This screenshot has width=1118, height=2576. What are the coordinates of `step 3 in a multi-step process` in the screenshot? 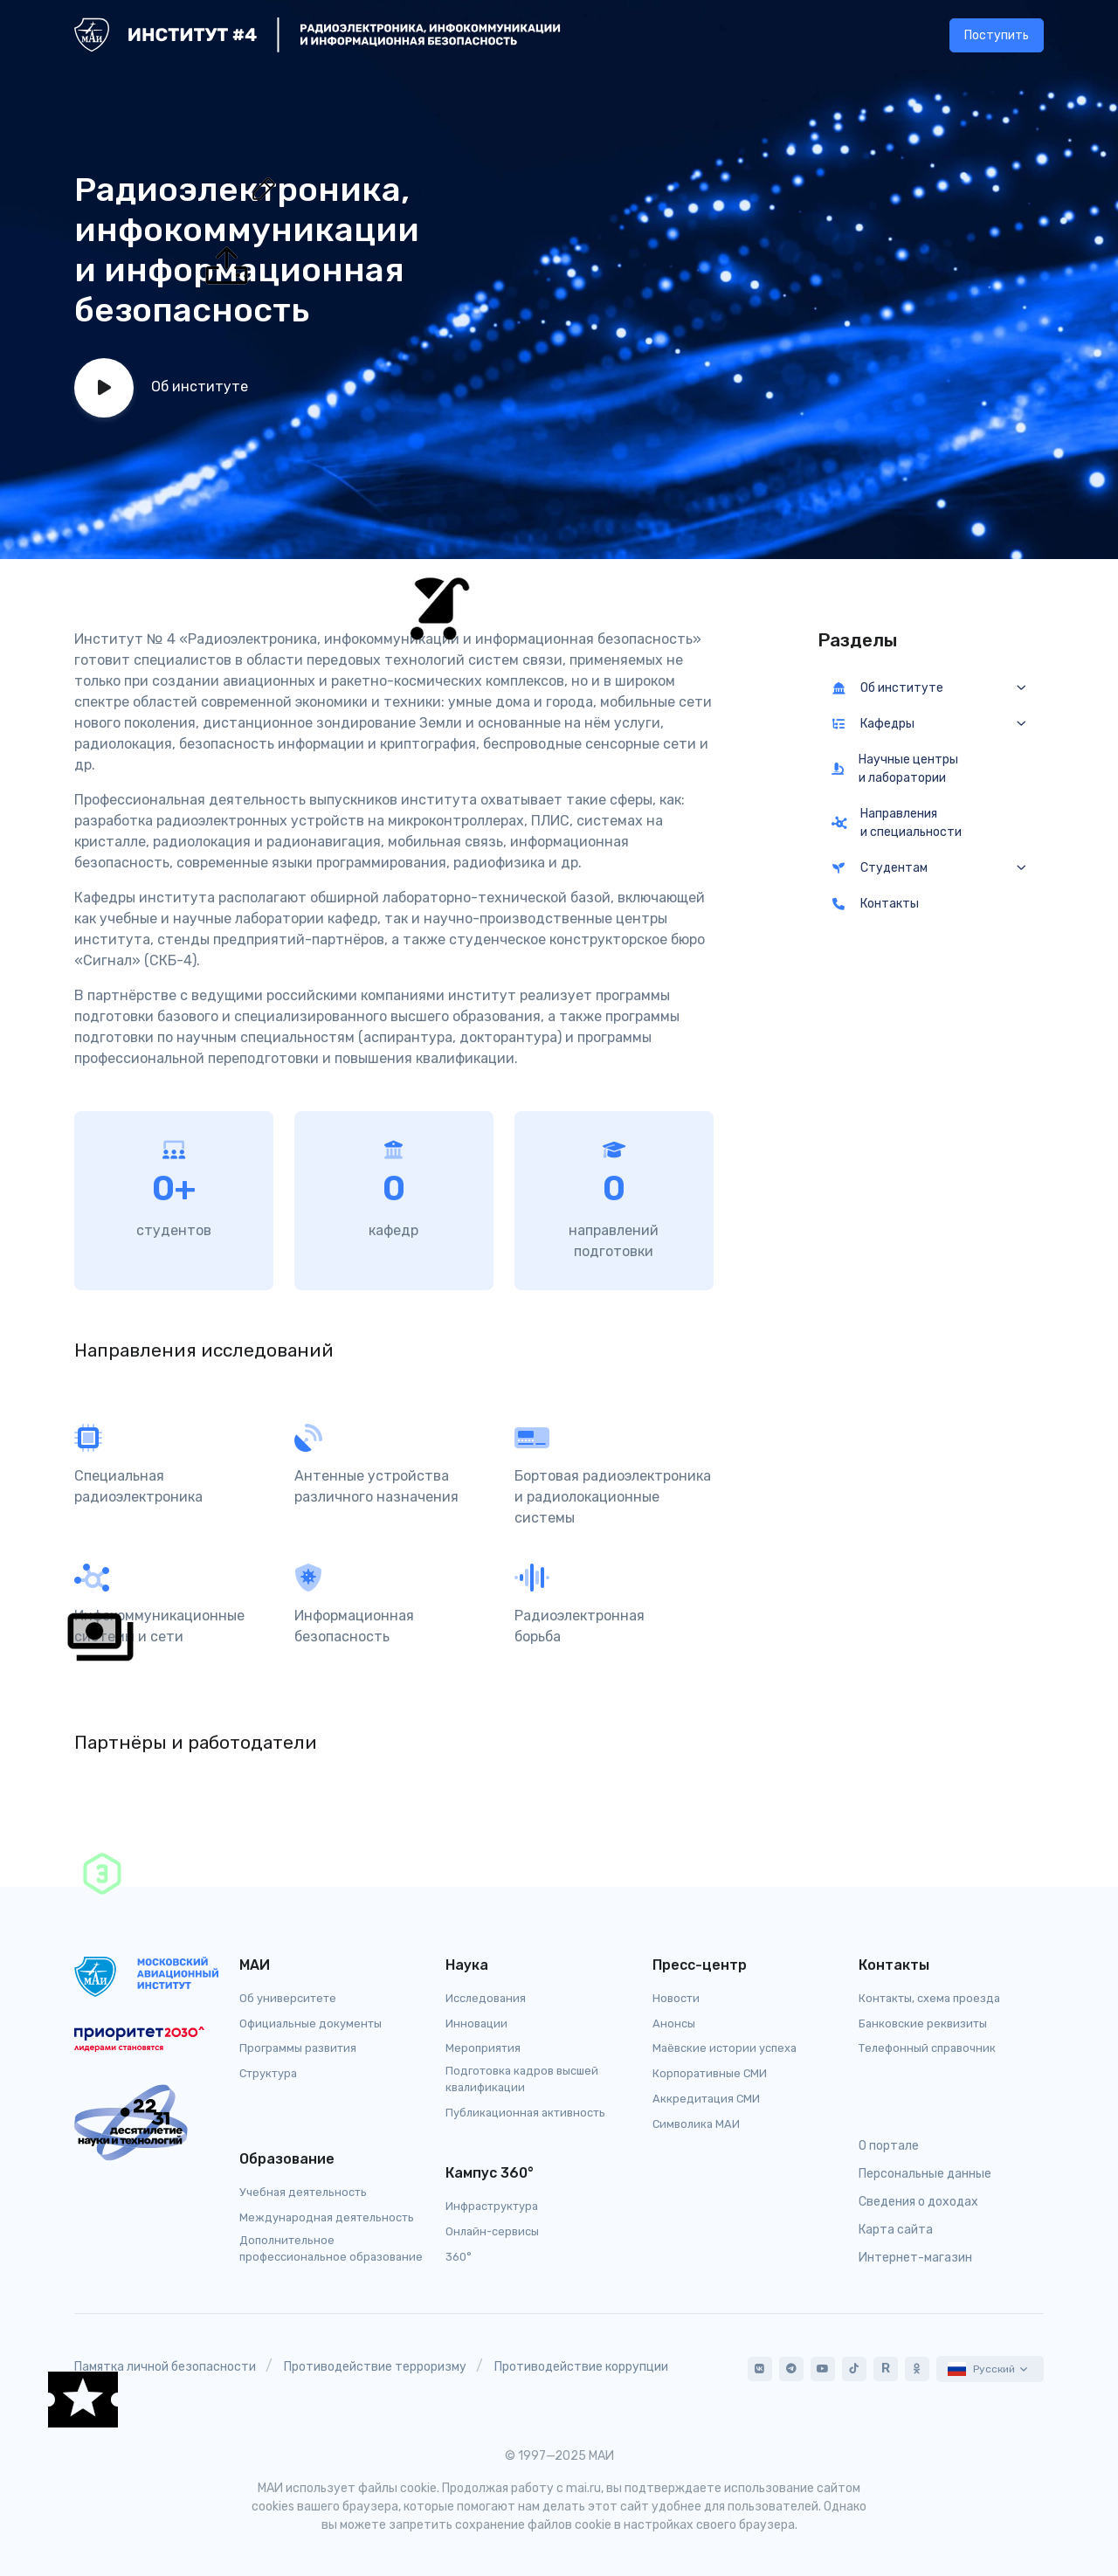 It's located at (102, 1874).